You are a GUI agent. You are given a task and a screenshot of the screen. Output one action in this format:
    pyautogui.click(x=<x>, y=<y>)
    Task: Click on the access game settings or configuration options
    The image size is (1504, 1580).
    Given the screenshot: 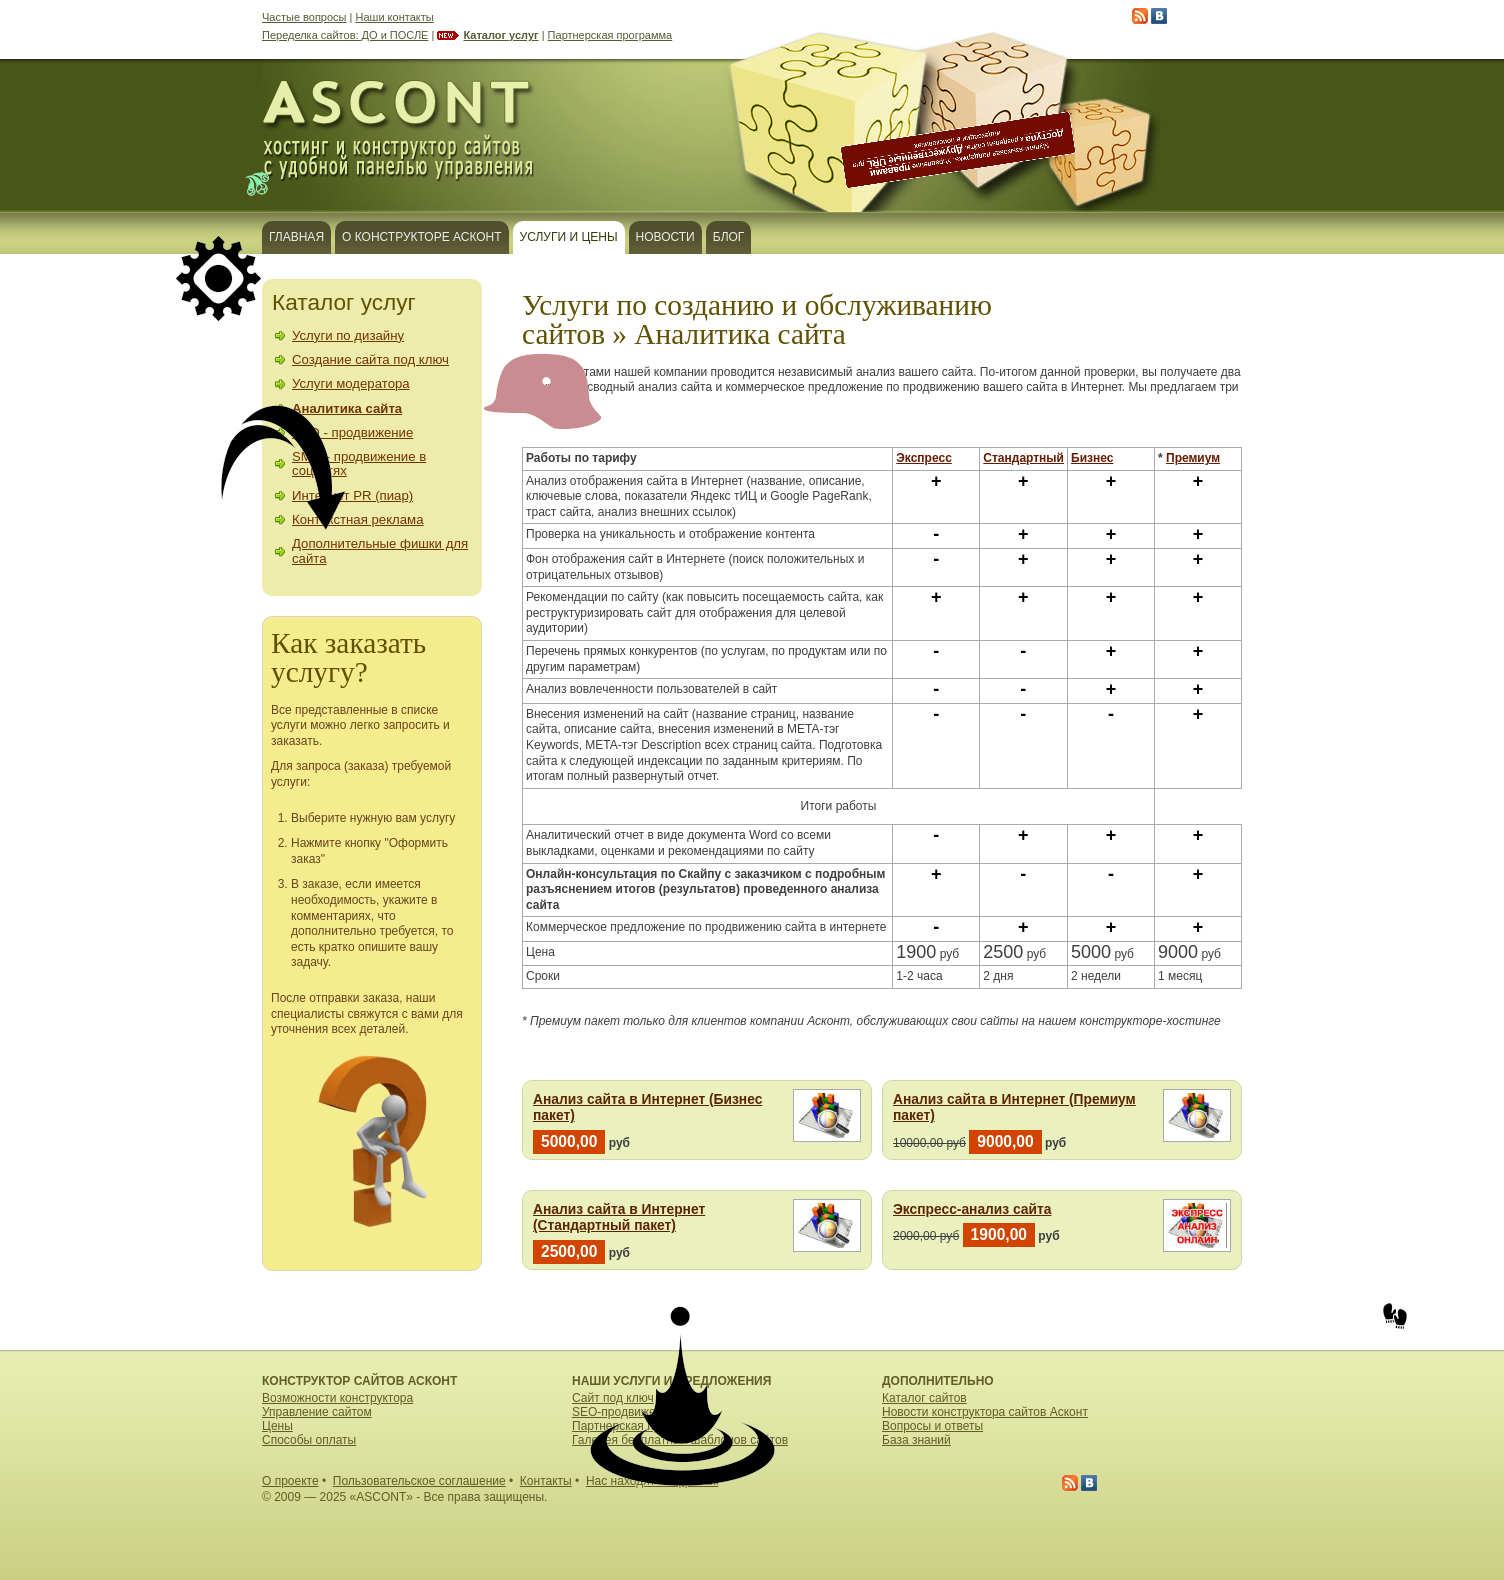 What is the action you would take?
    pyautogui.click(x=218, y=278)
    